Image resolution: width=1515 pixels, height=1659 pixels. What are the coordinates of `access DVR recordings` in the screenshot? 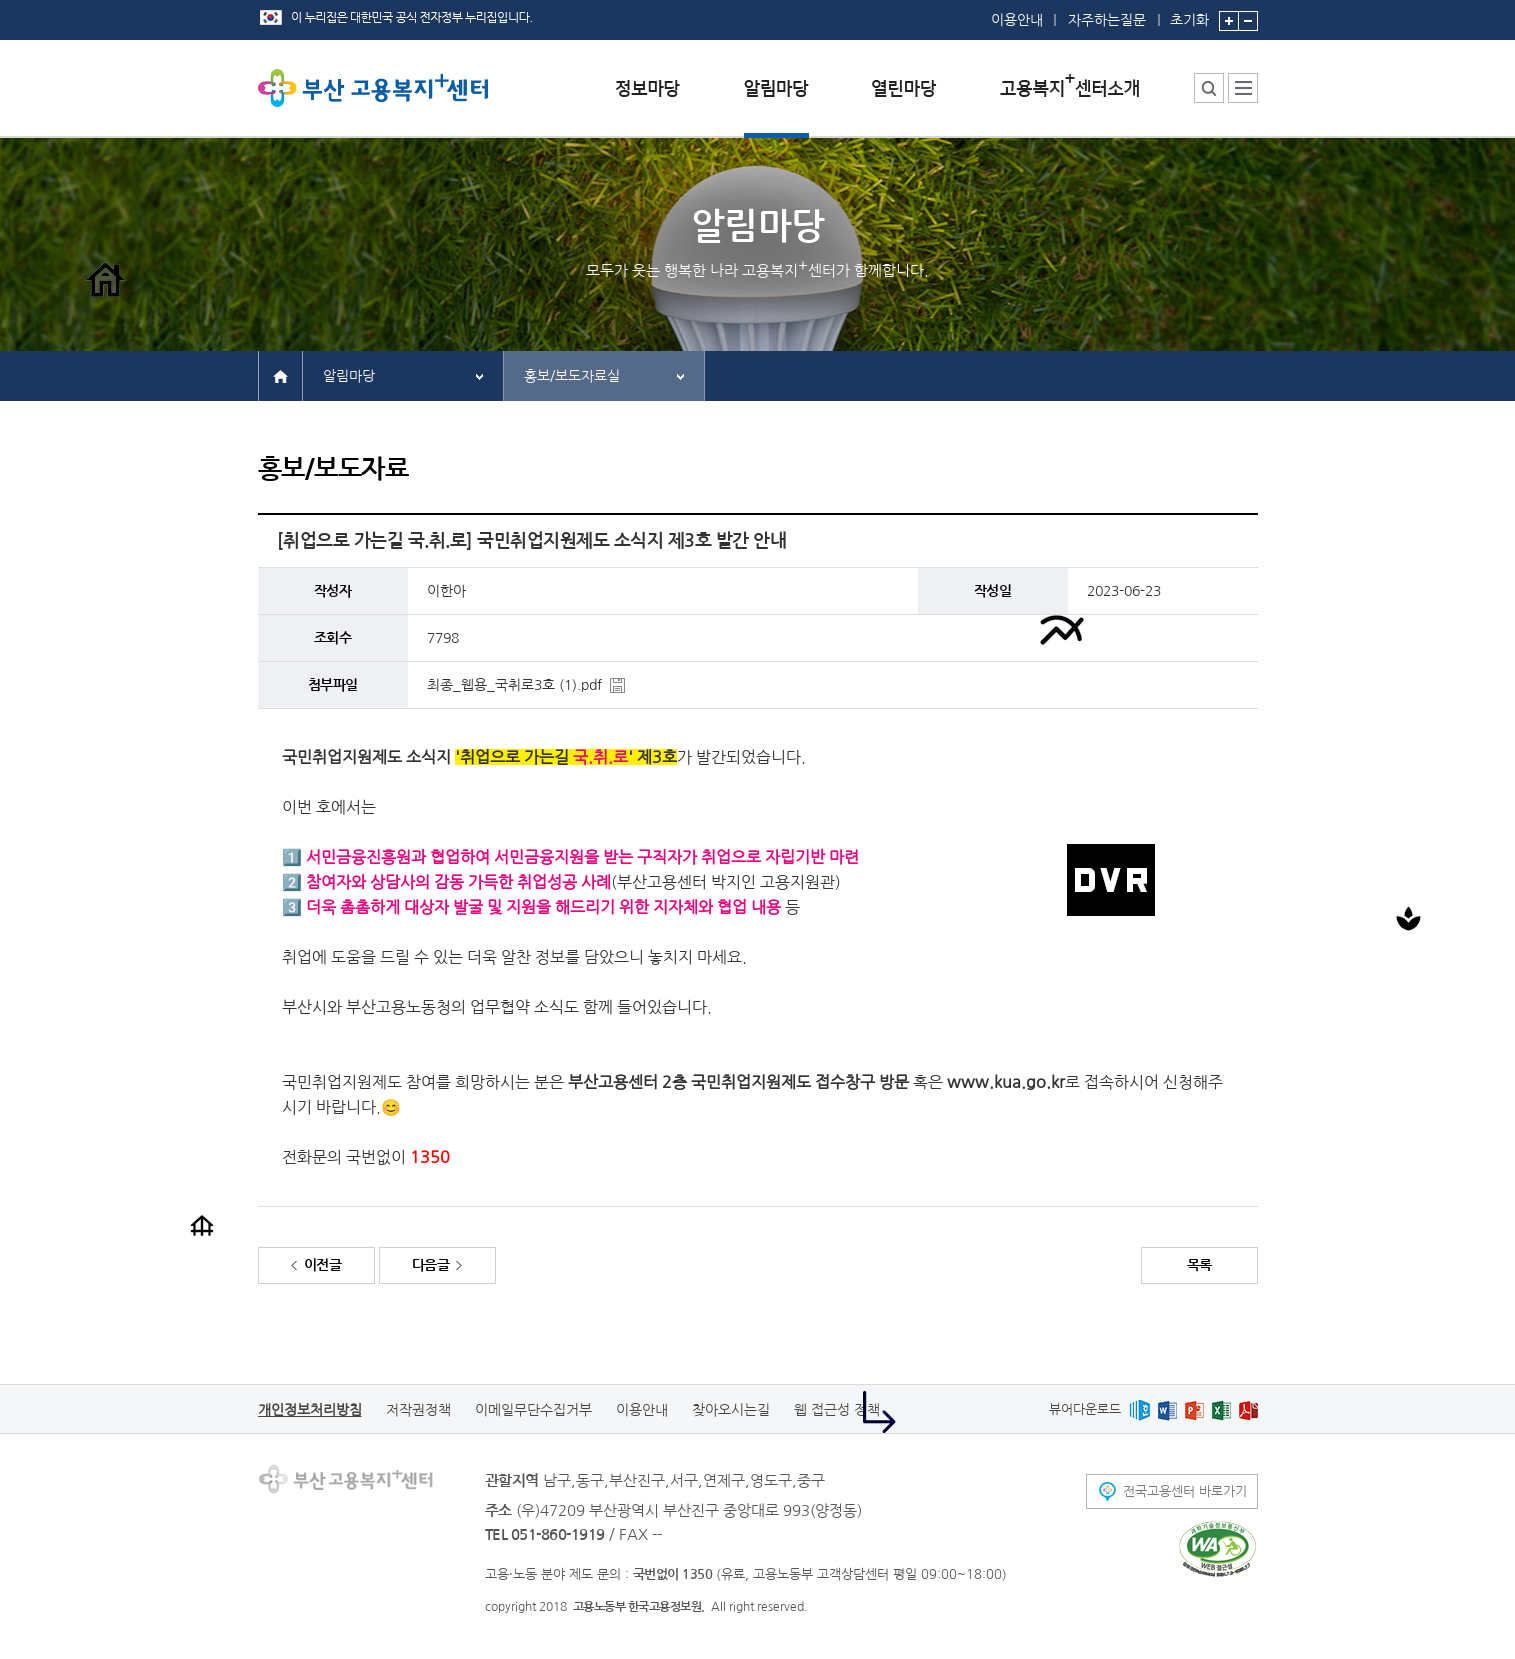 It's located at (1111, 880).